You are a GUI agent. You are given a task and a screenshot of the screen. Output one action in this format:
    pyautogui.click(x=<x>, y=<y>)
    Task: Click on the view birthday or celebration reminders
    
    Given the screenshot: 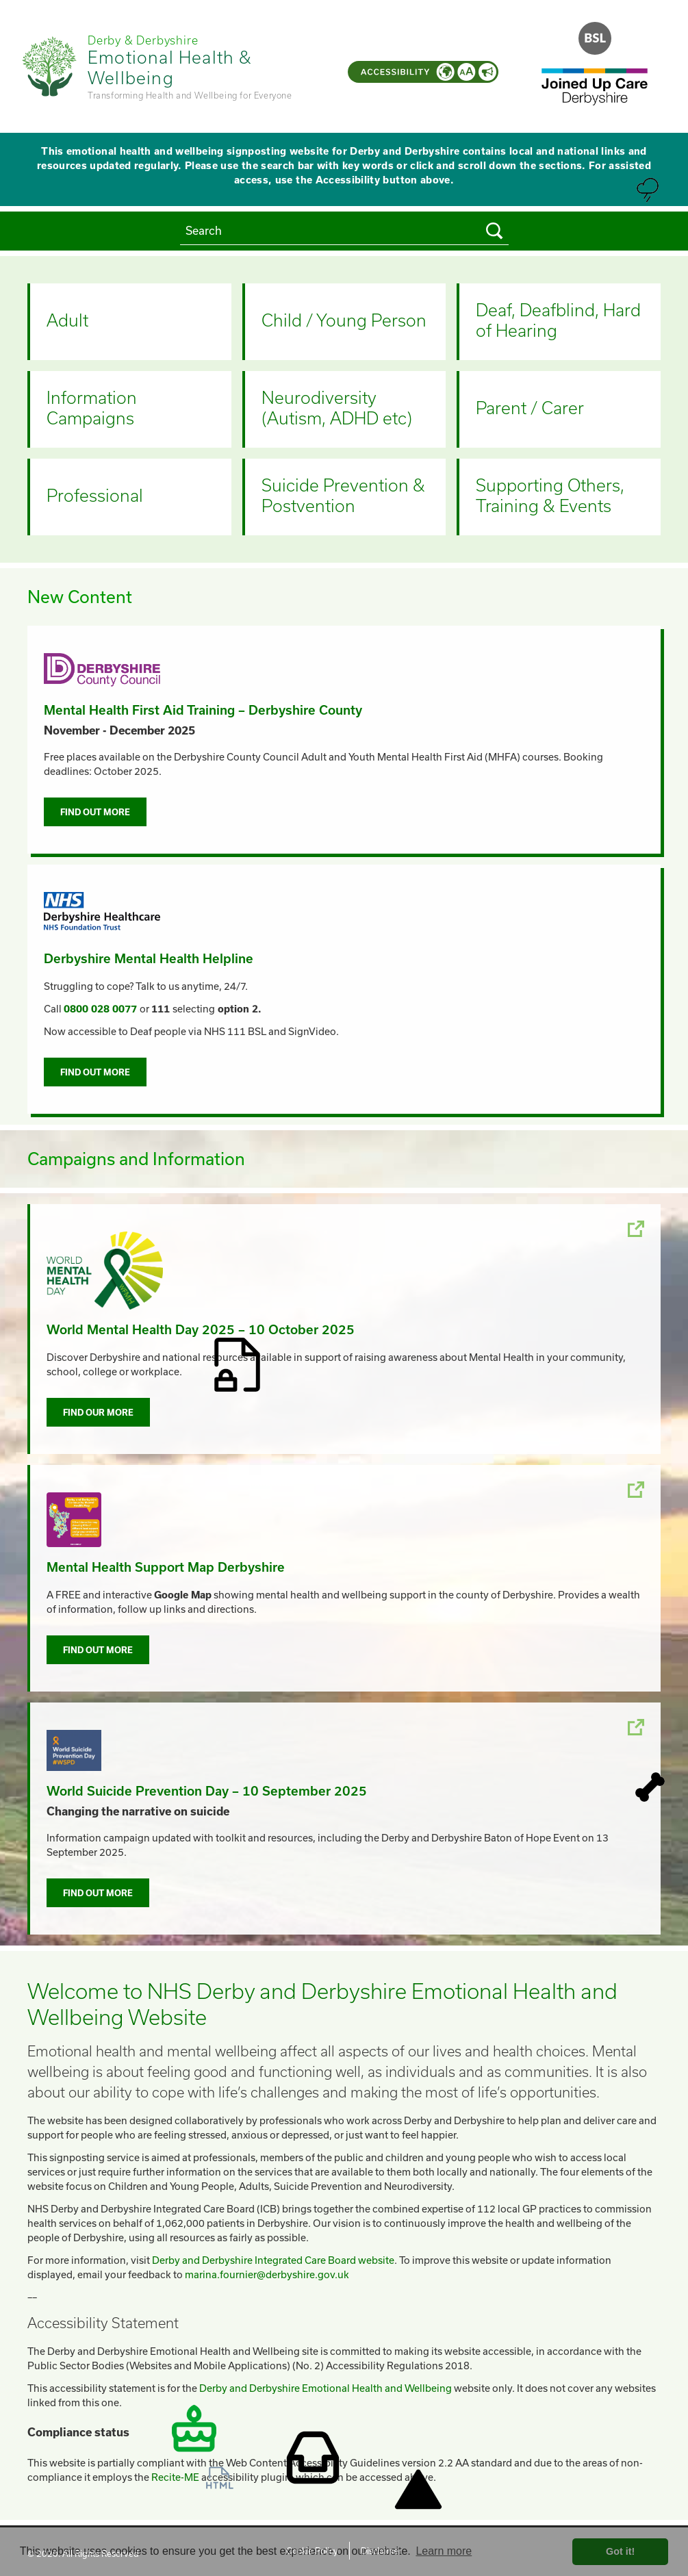 What is the action you would take?
    pyautogui.click(x=194, y=2431)
    